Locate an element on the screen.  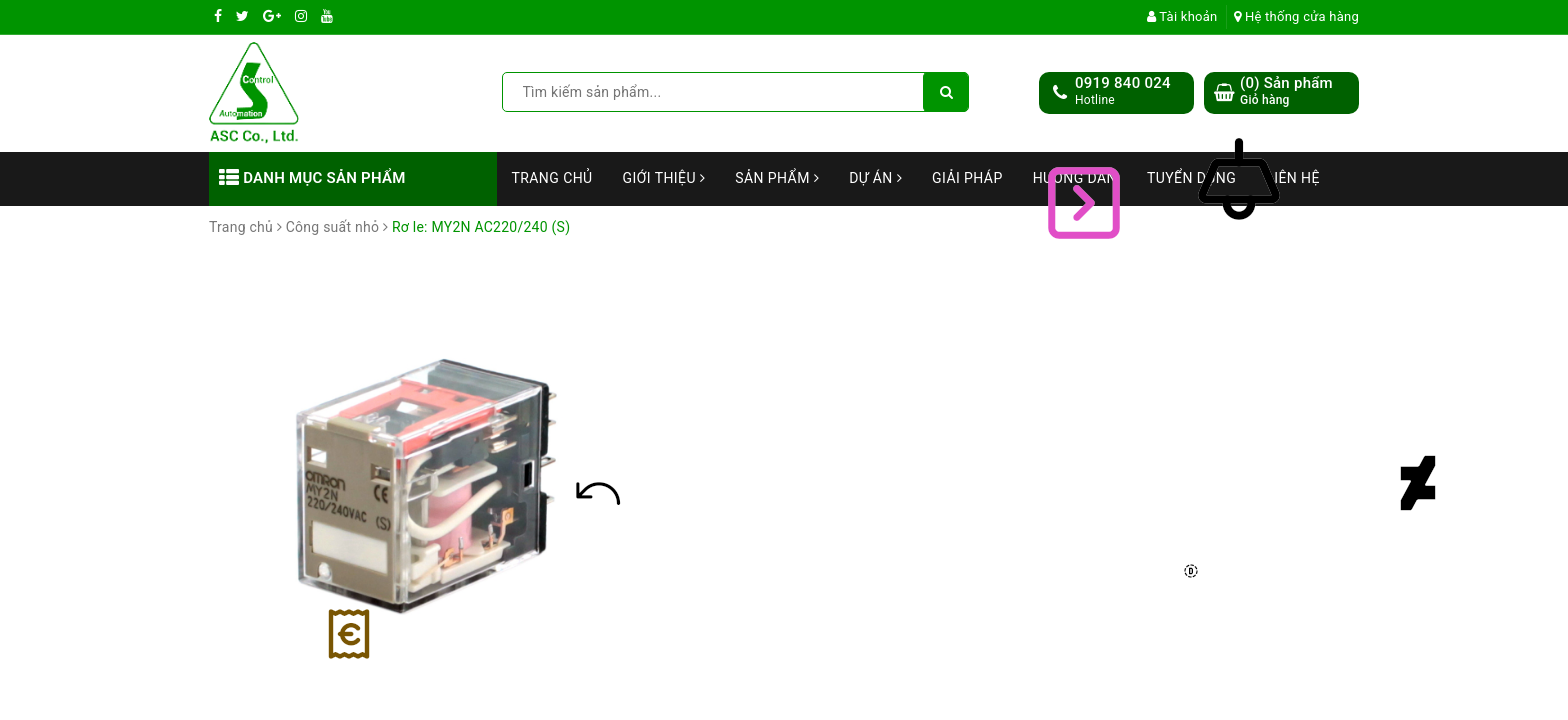
view euro transaction receipt is located at coordinates (349, 634).